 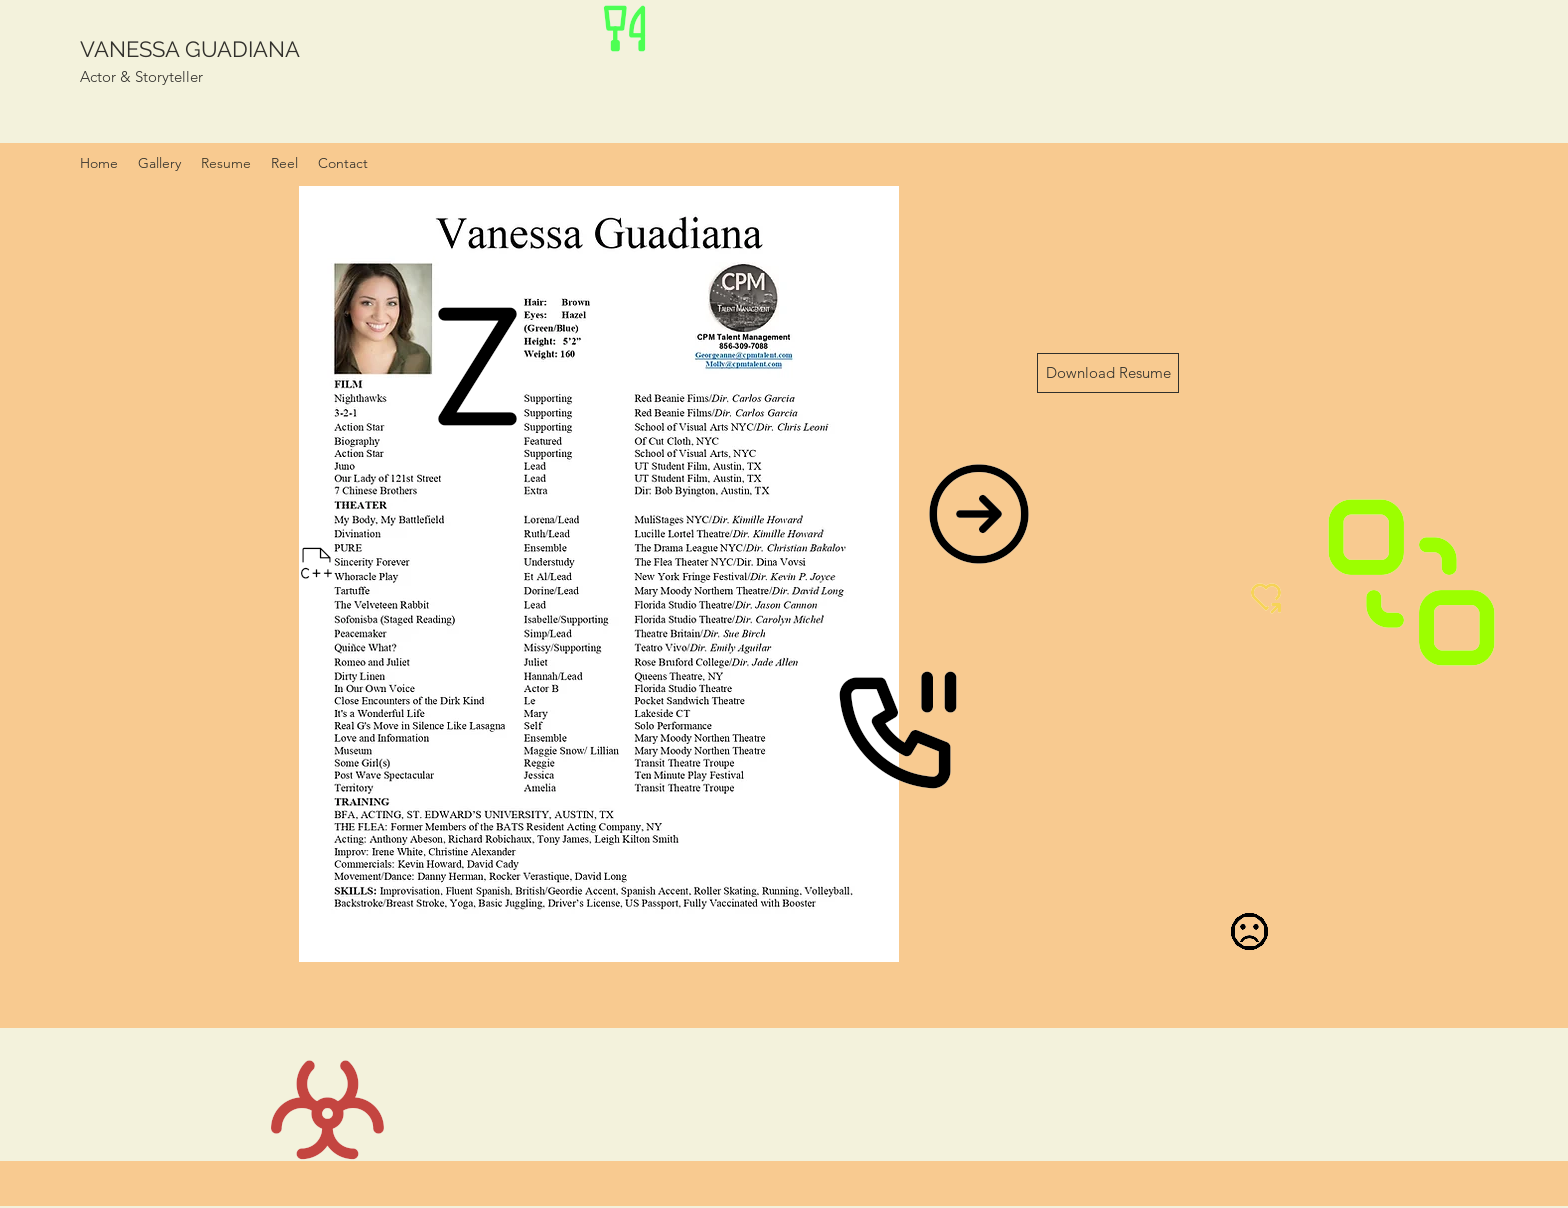 What do you see at coordinates (477, 366) in the screenshot?
I see `alphabetical sorting option for letter Z` at bounding box center [477, 366].